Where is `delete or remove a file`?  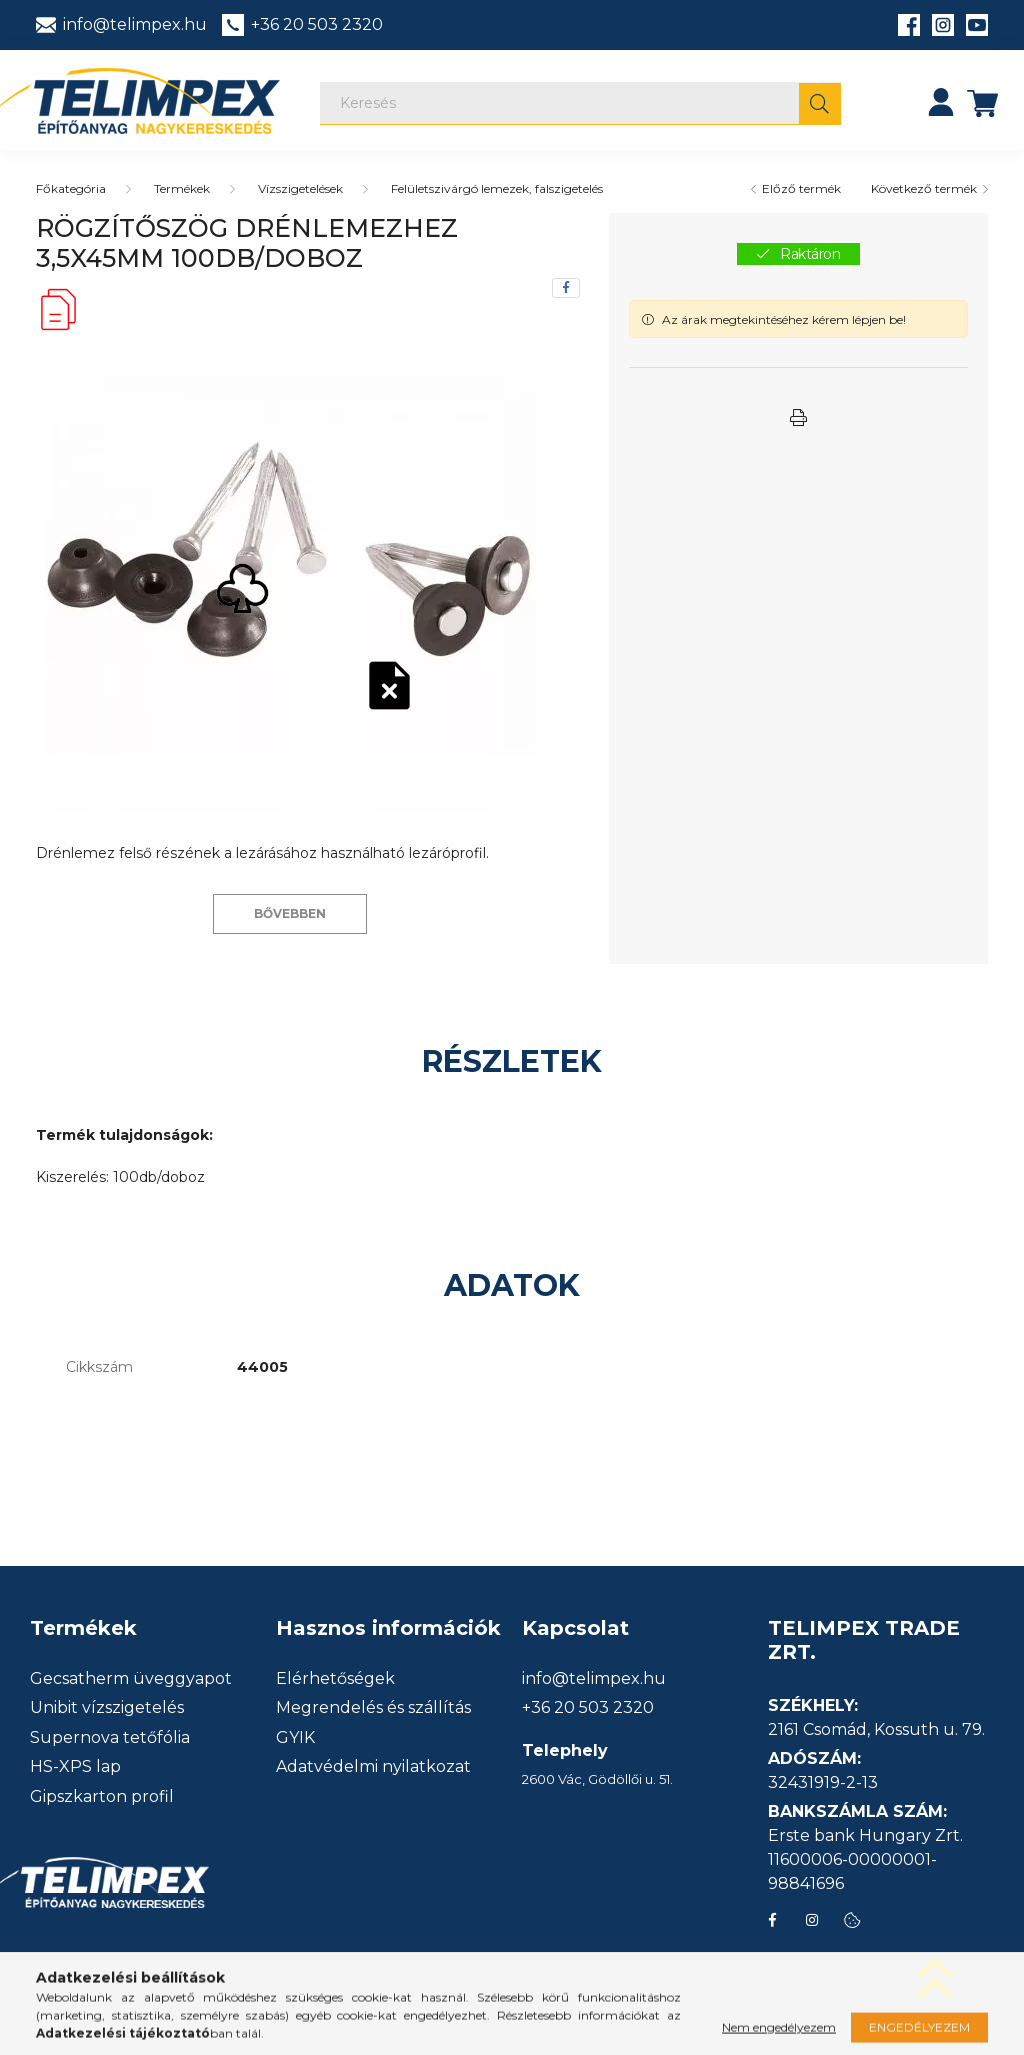
delete or remove a file is located at coordinates (389, 685).